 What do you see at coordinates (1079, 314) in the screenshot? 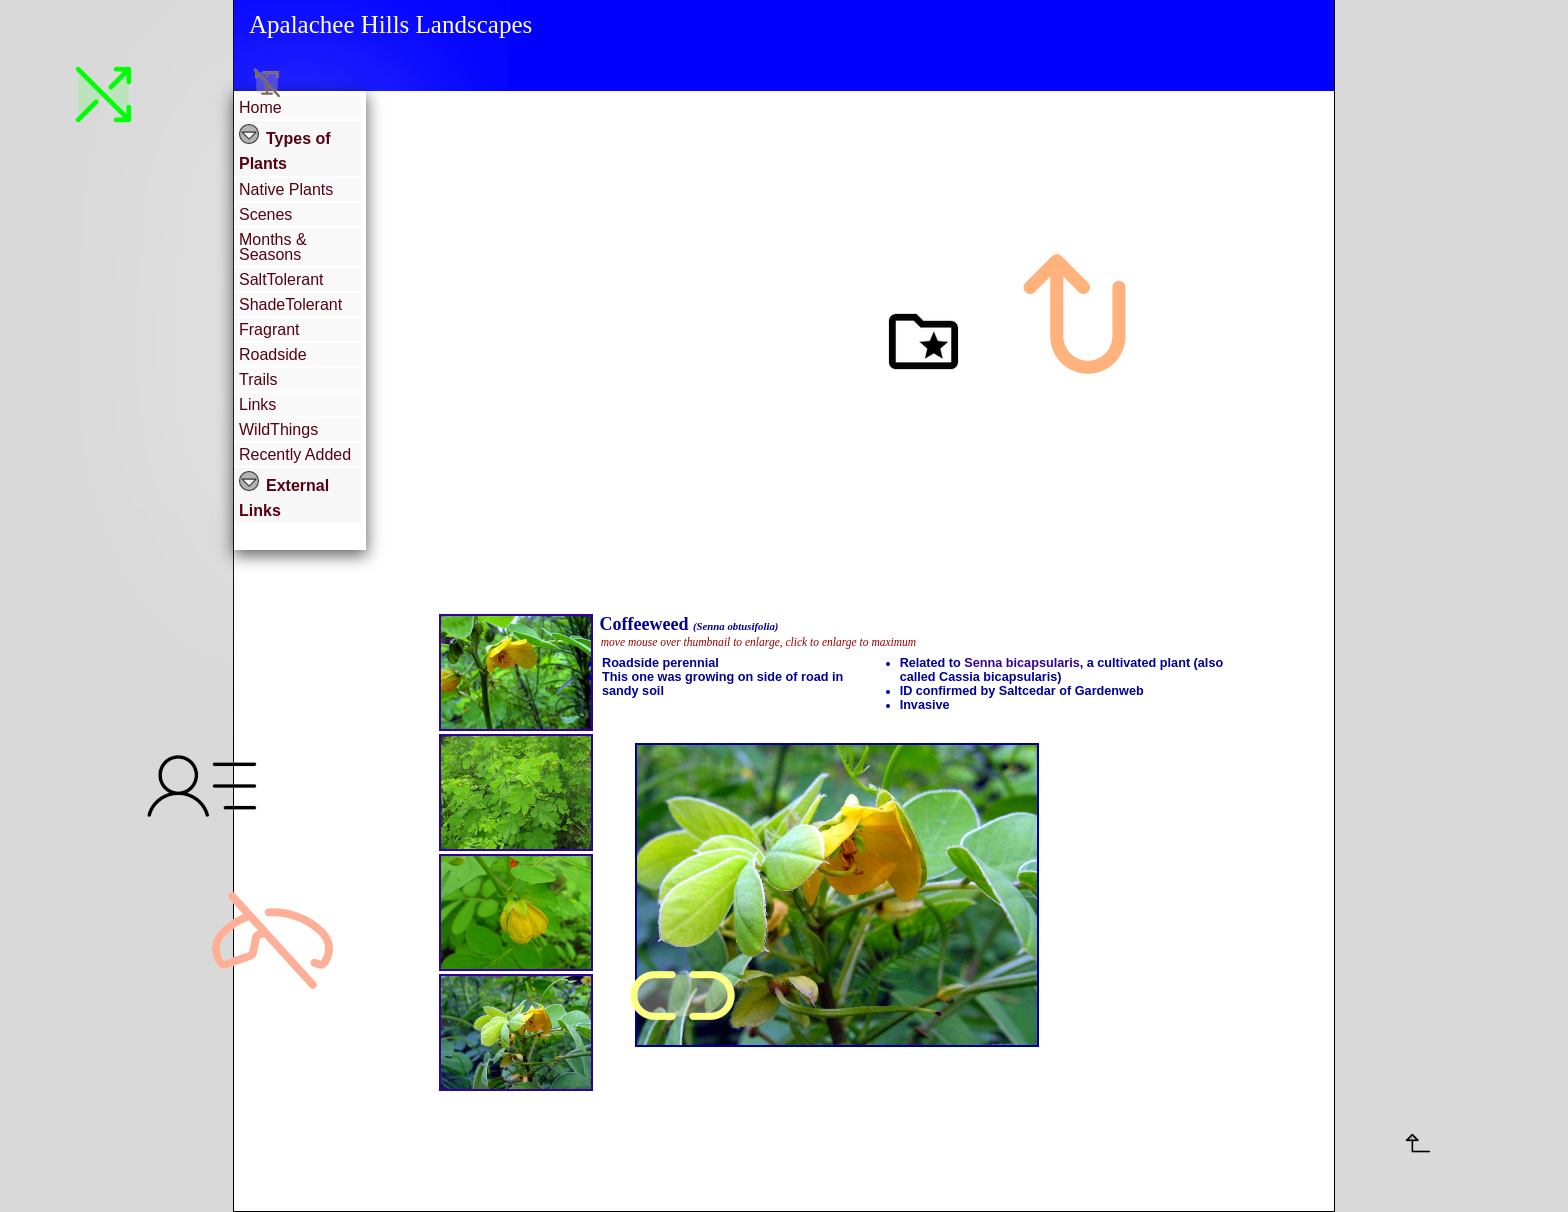
I see `go back to previous screen or section` at bounding box center [1079, 314].